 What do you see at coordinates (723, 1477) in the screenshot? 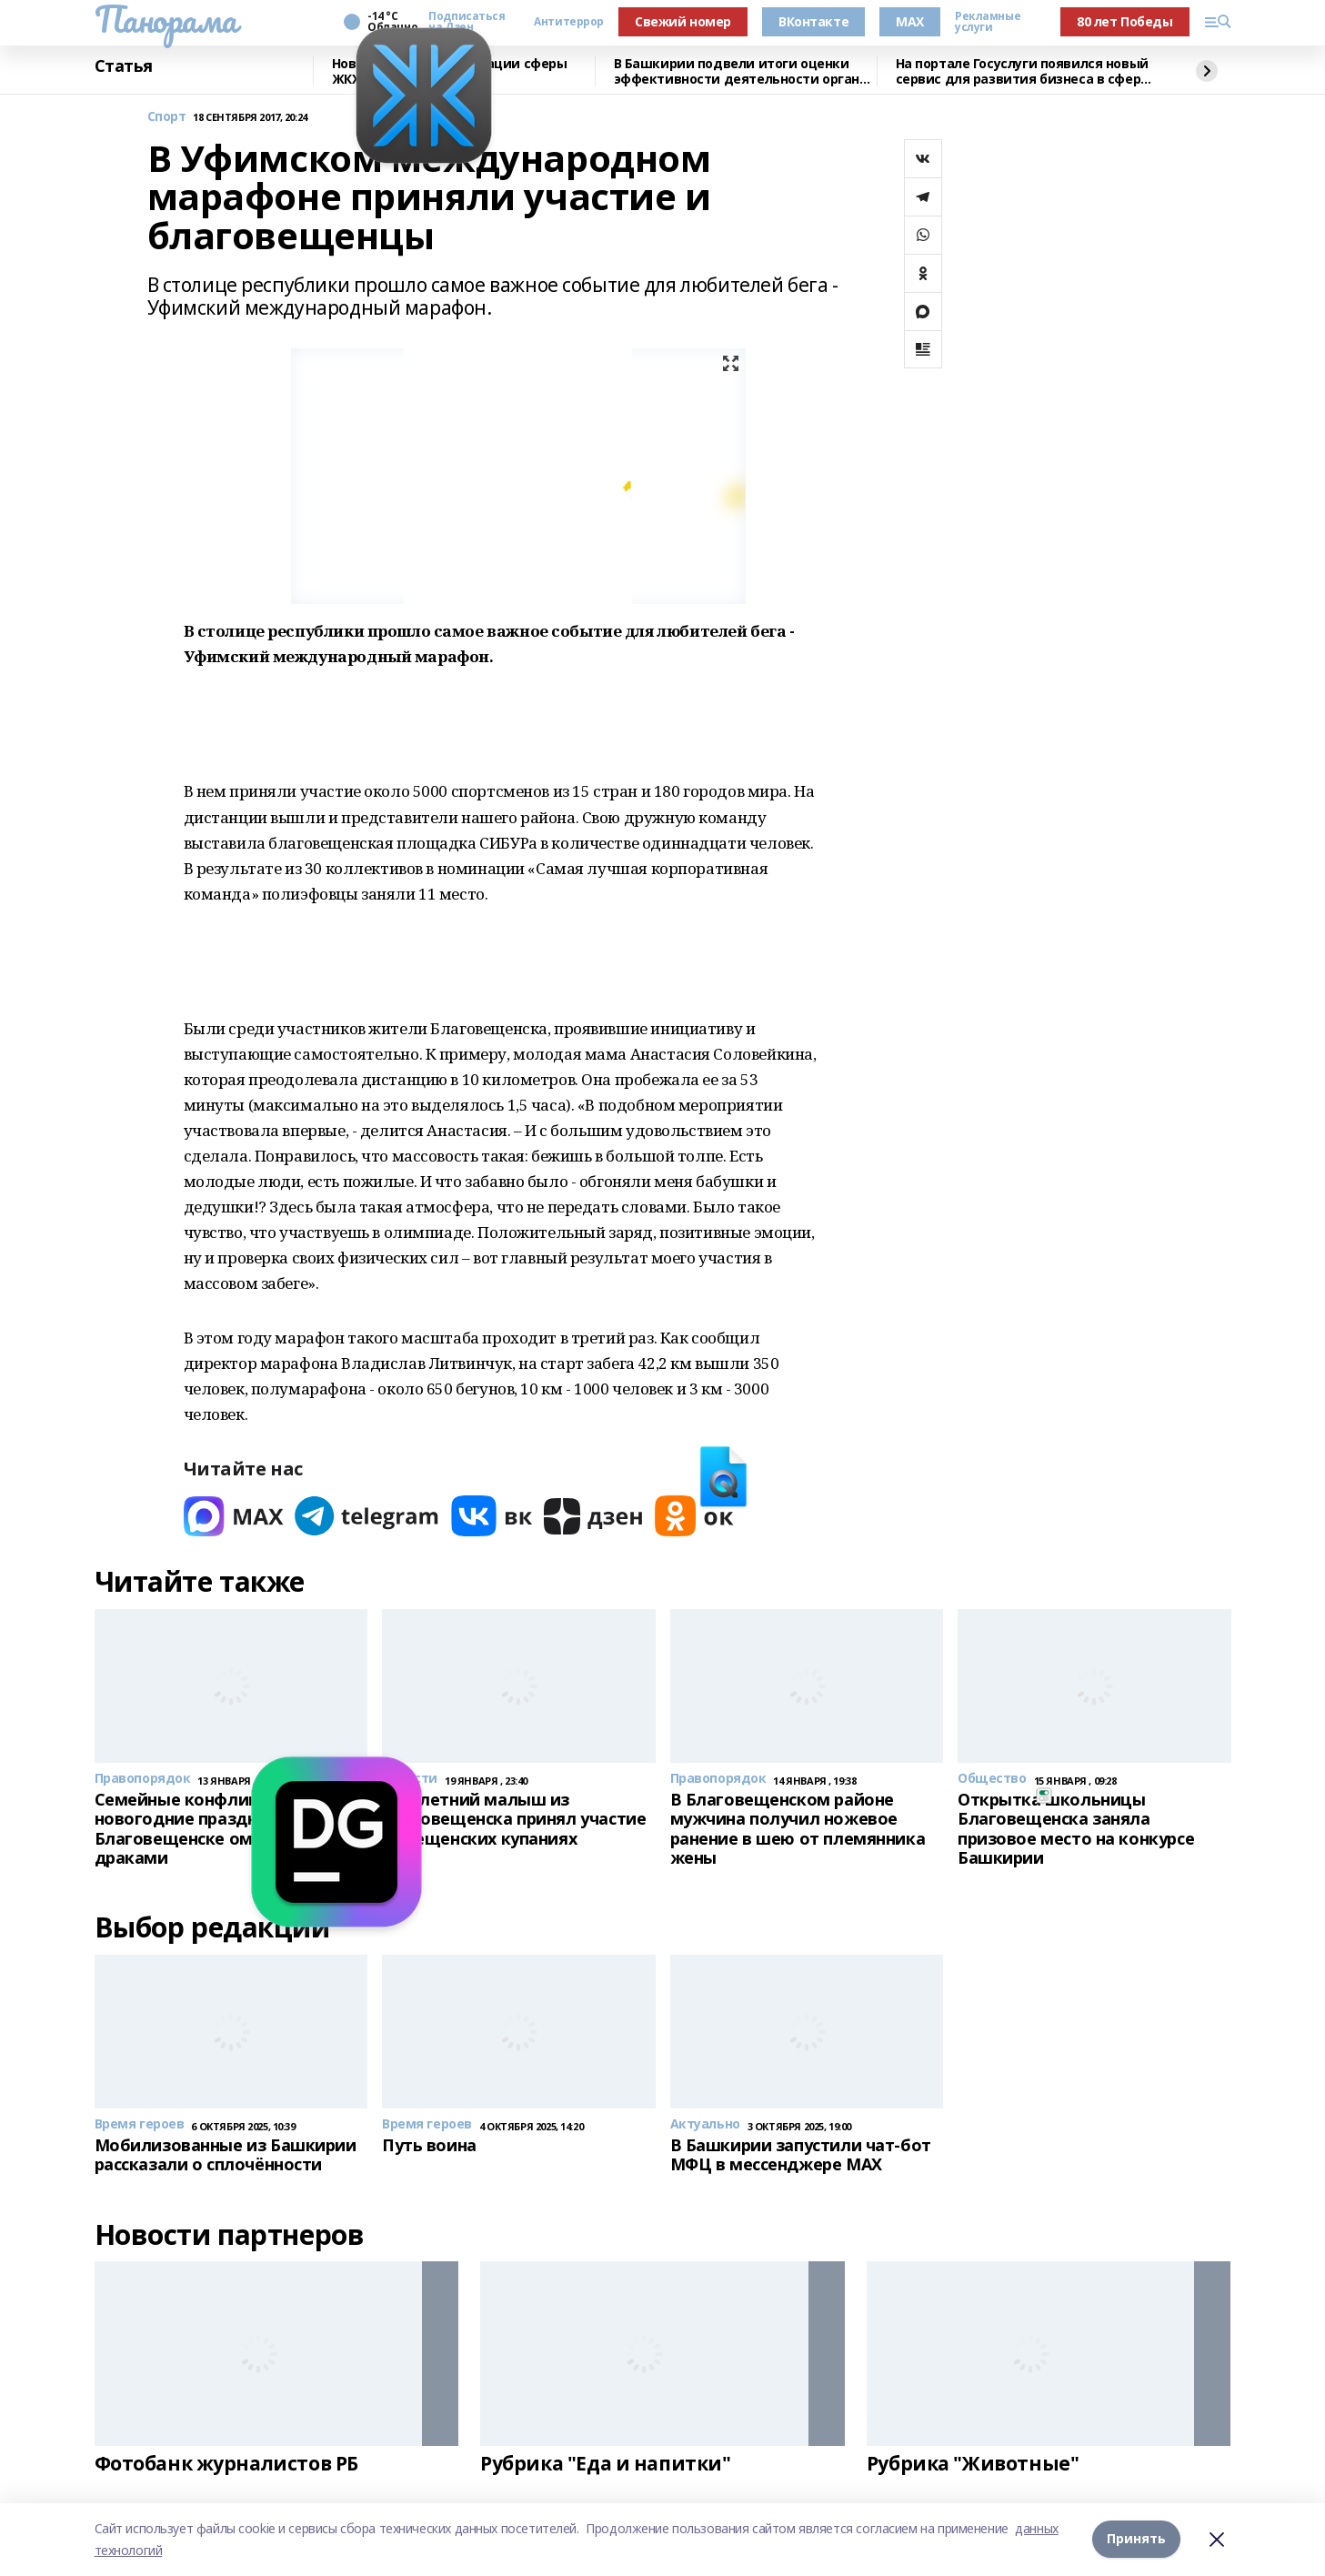
I see `a generic video file` at bounding box center [723, 1477].